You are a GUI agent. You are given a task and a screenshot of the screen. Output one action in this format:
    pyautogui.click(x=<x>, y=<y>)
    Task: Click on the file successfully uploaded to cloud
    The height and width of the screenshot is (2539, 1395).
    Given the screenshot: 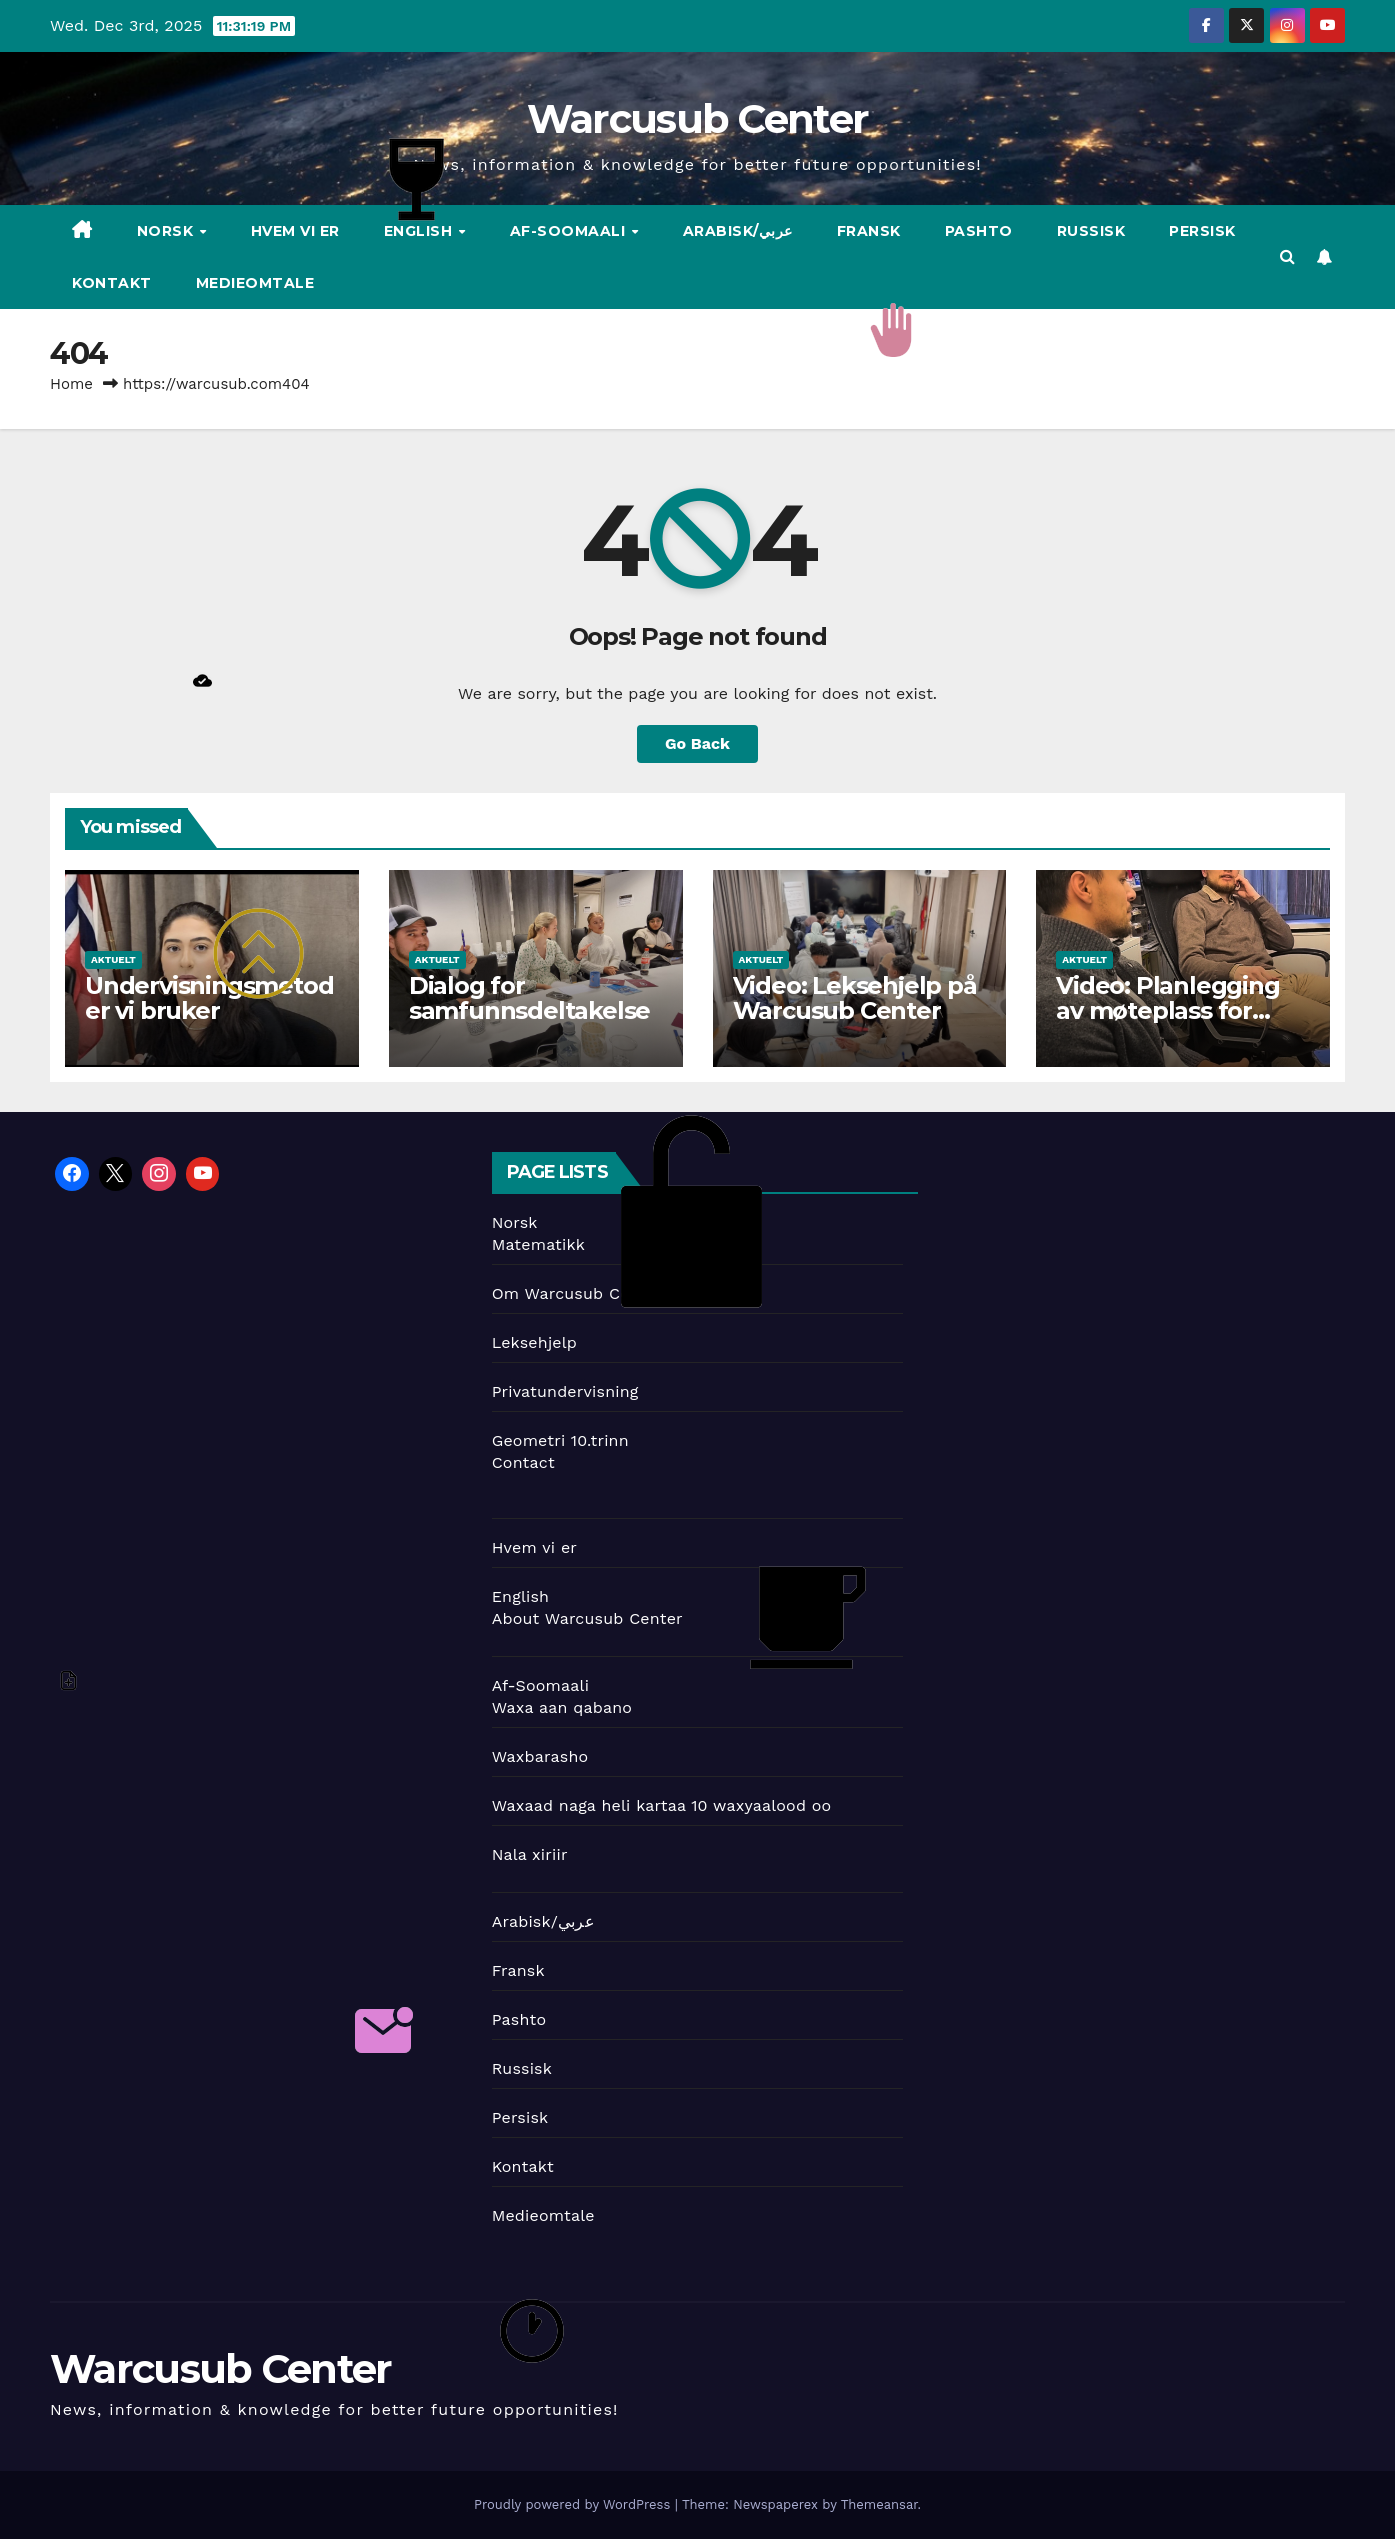 What is the action you would take?
    pyautogui.click(x=202, y=680)
    